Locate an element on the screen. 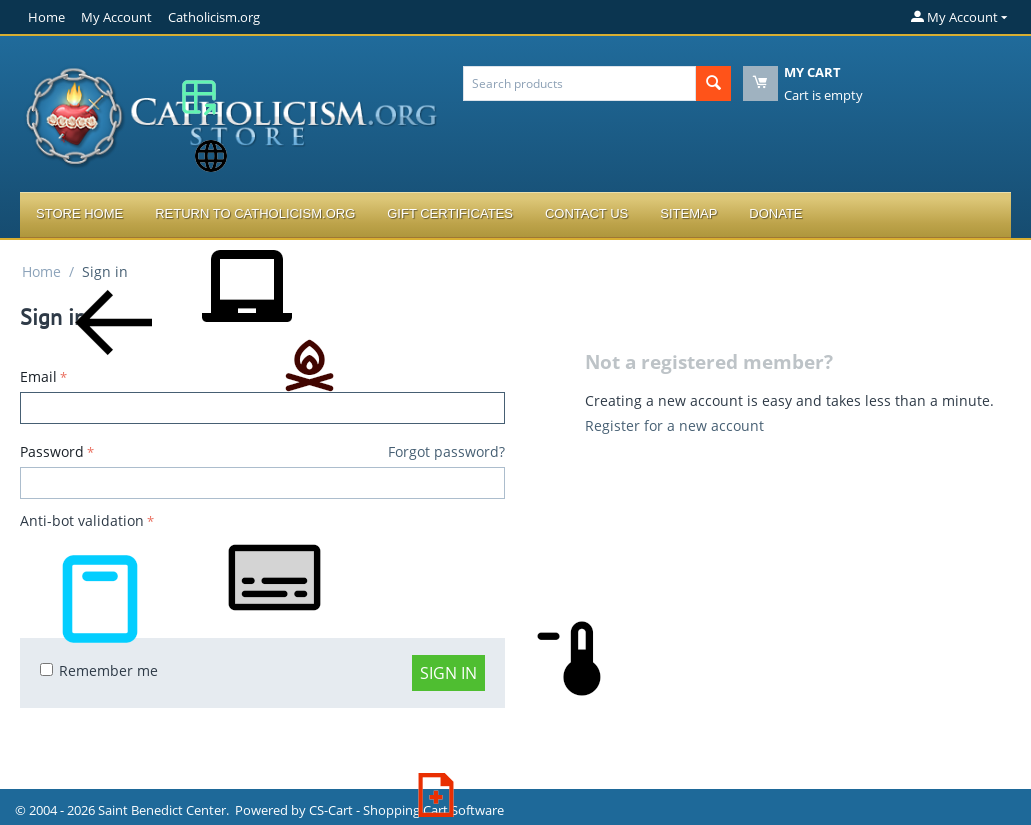 This screenshot has height=825, width=1031. access laptop or computer settings is located at coordinates (247, 286).